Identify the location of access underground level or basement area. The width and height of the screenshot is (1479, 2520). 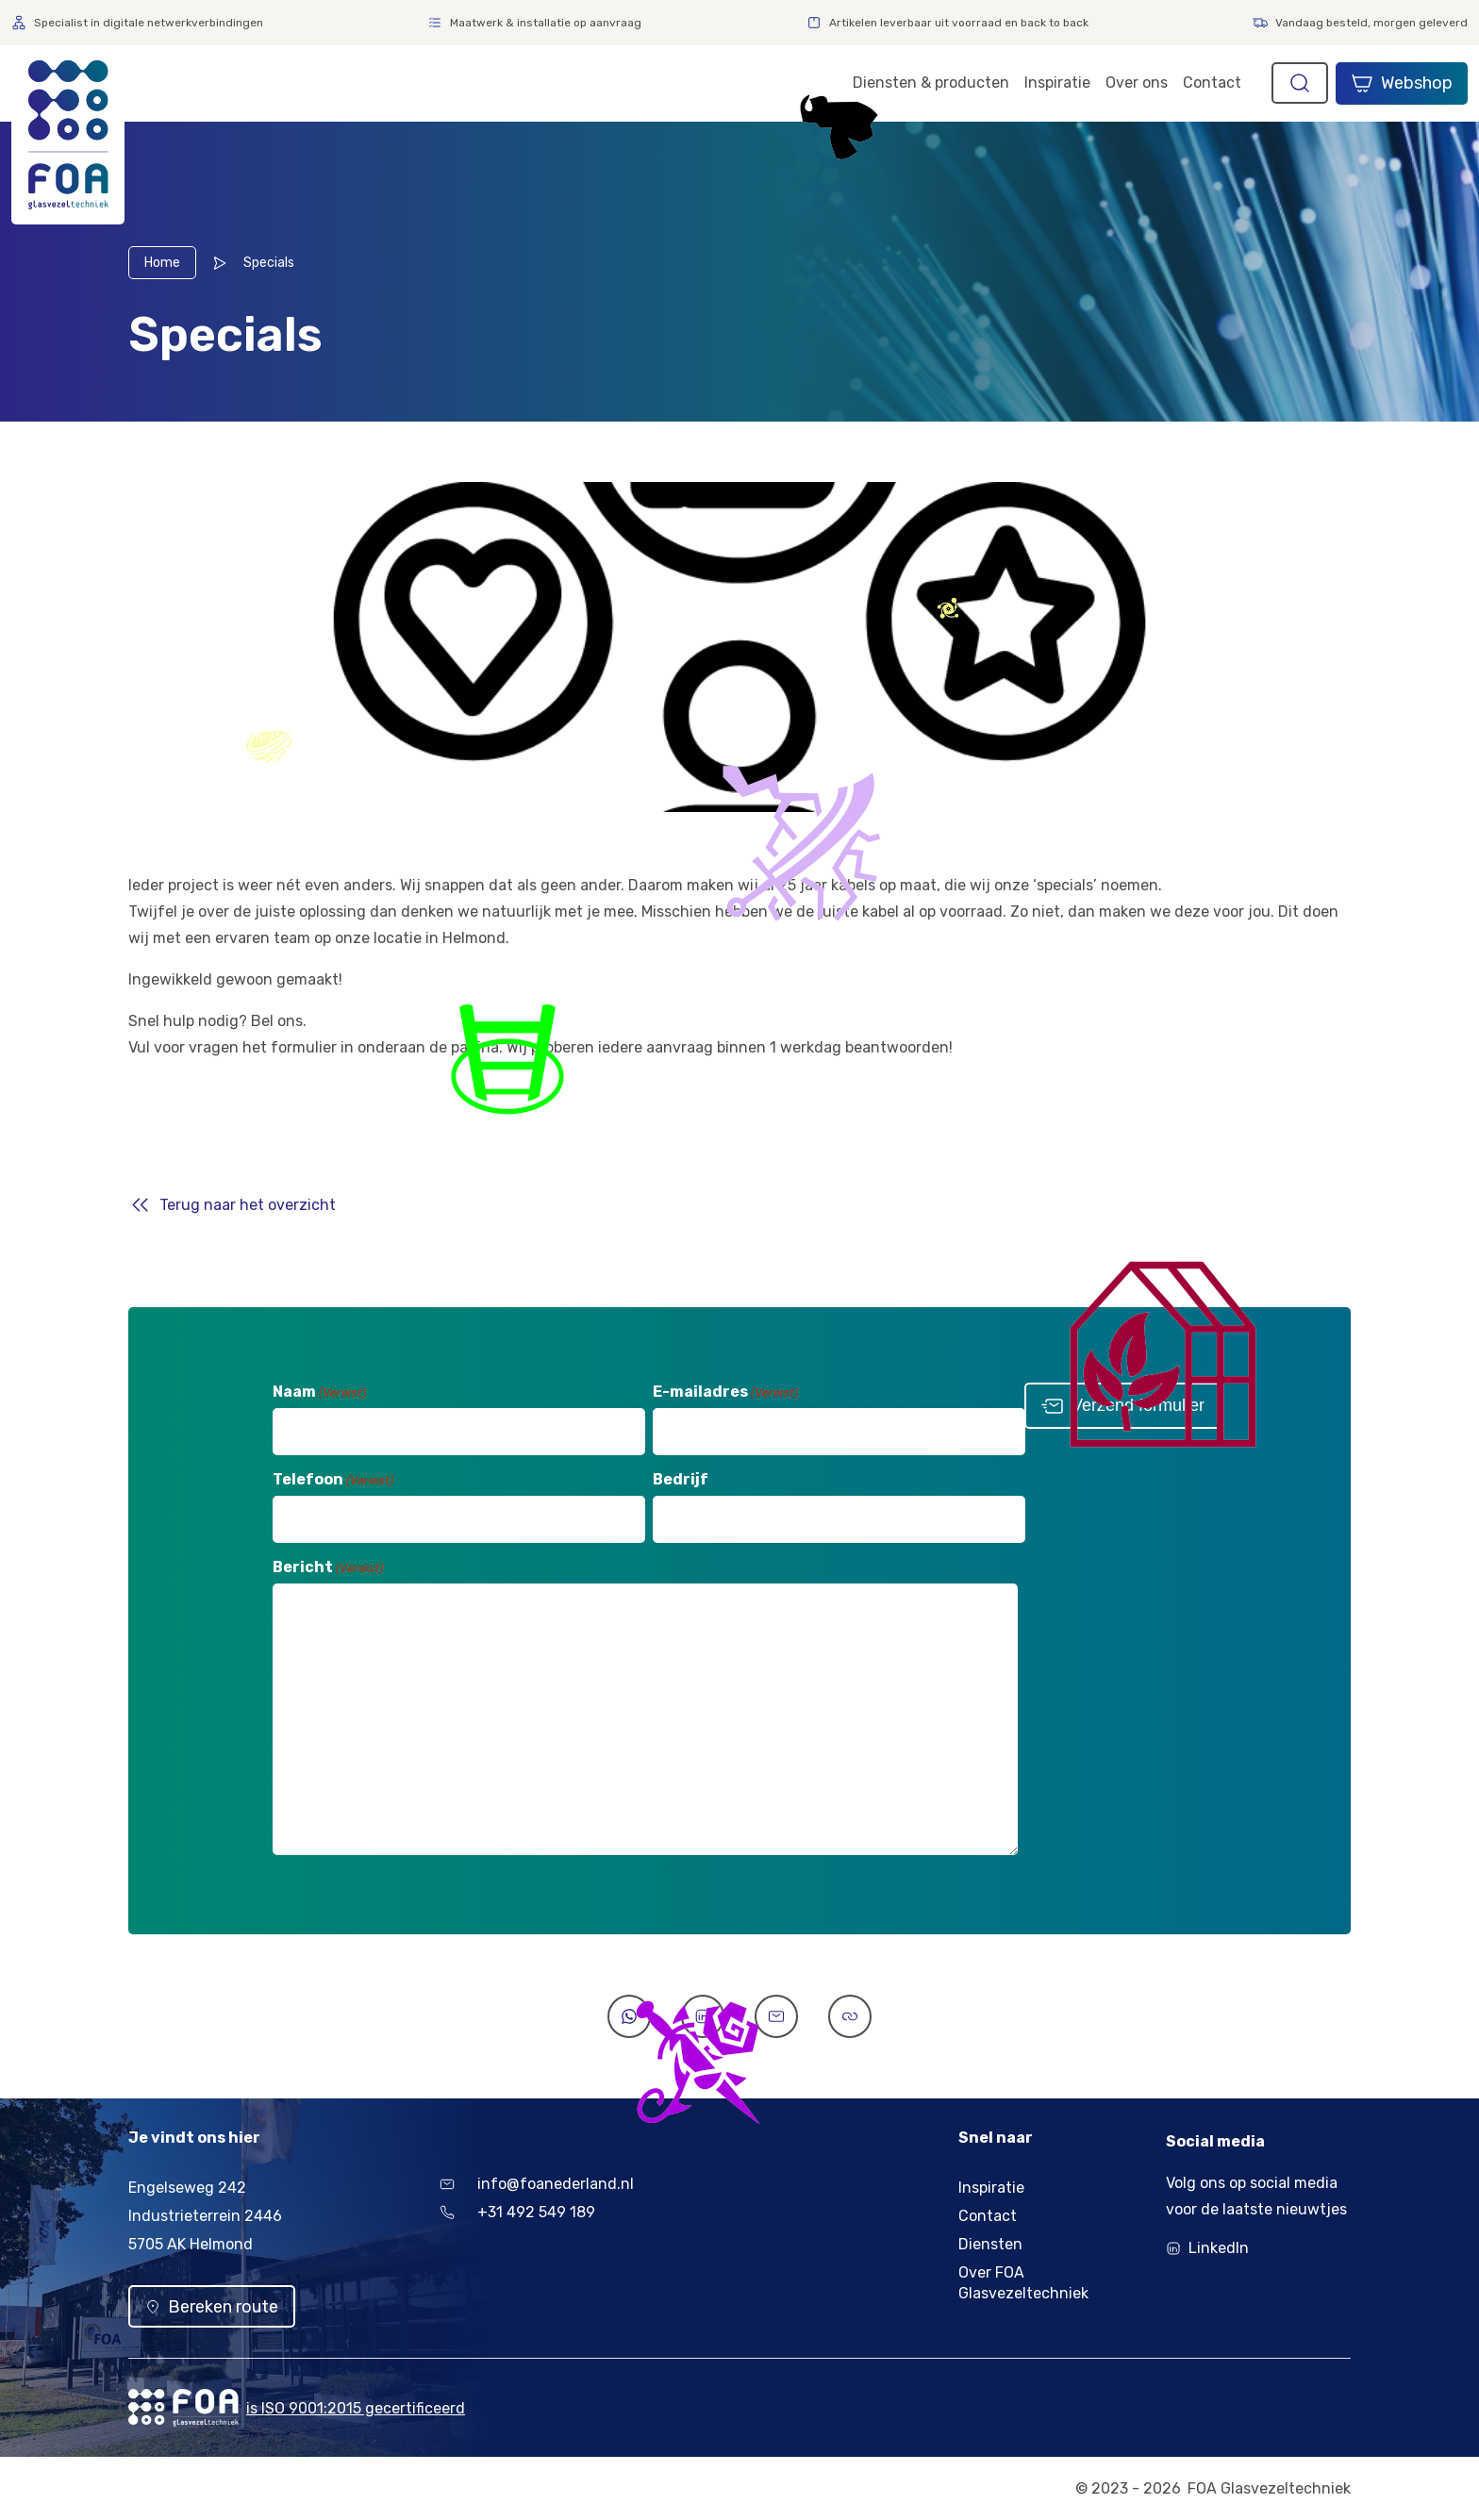
(507, 1058).